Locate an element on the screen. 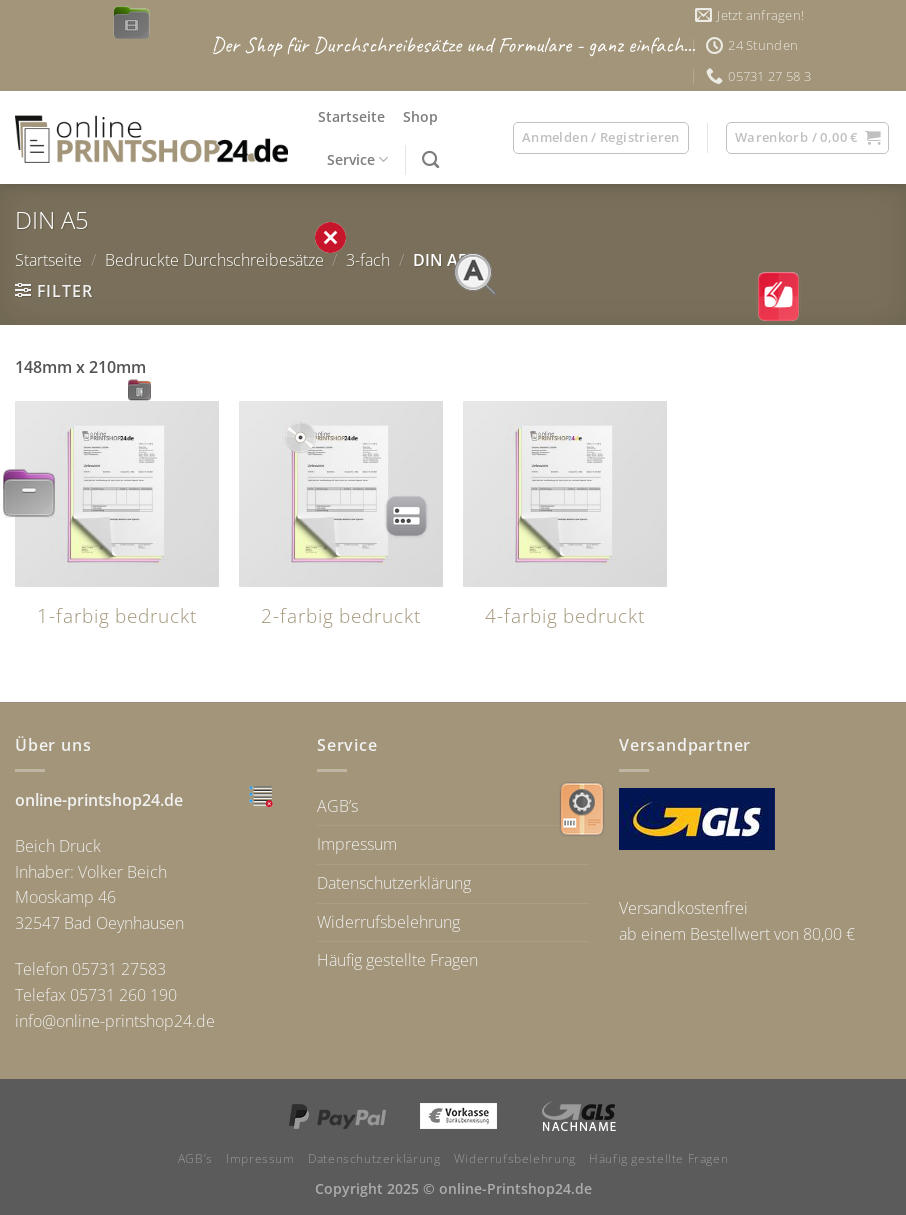 This screenshot has width=906, height=1215. access DVD drive or optical disc contents is located at coordinates (300, 437).